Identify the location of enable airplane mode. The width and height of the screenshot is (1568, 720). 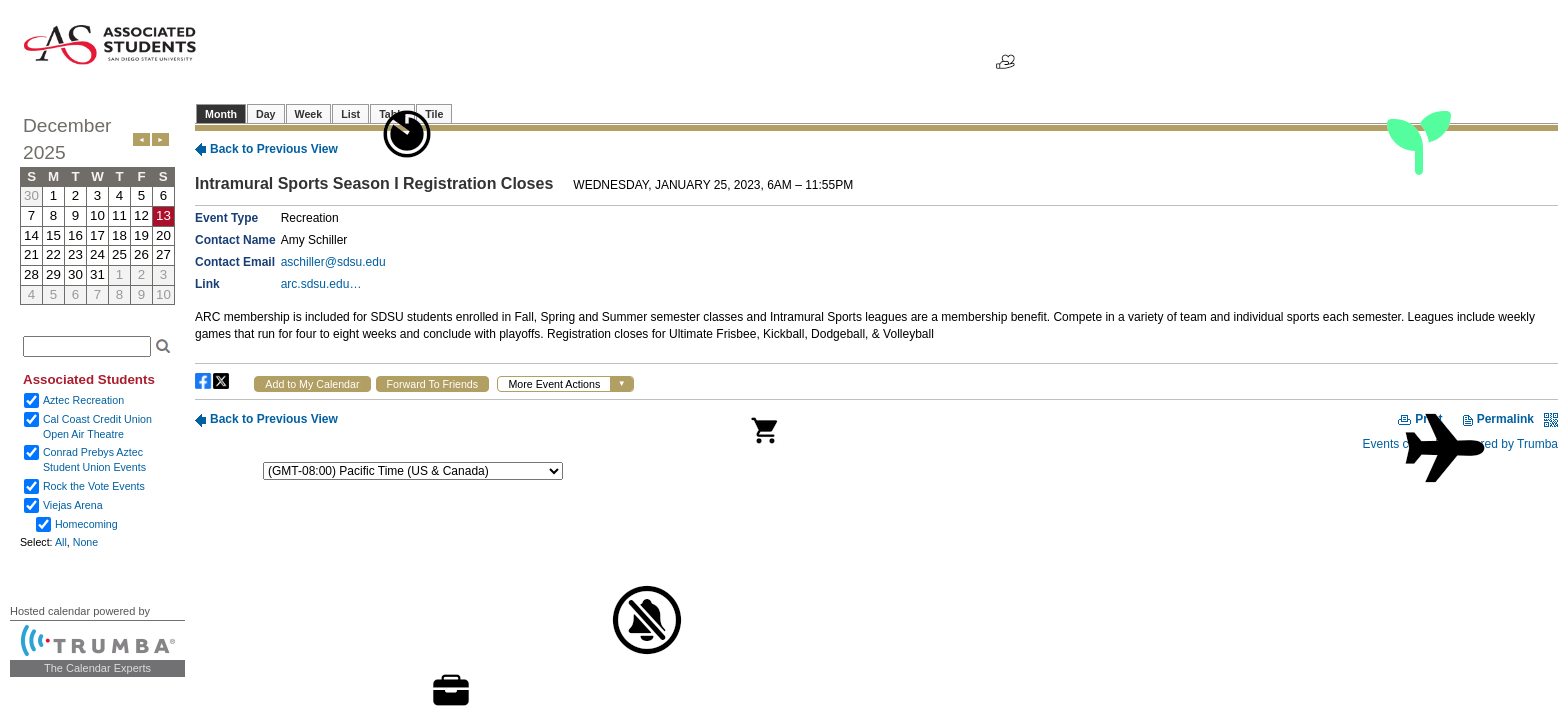
(1445, 448).